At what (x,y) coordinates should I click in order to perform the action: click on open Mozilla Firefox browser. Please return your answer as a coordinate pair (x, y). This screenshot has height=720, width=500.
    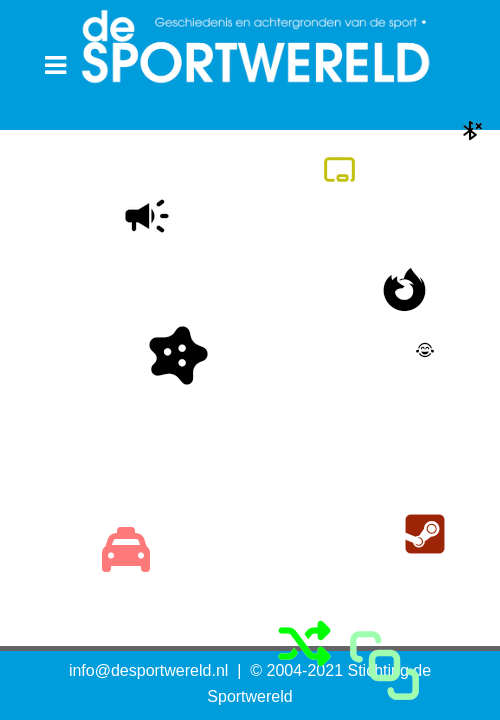
    Looking at the image, I should click on (404, 289).